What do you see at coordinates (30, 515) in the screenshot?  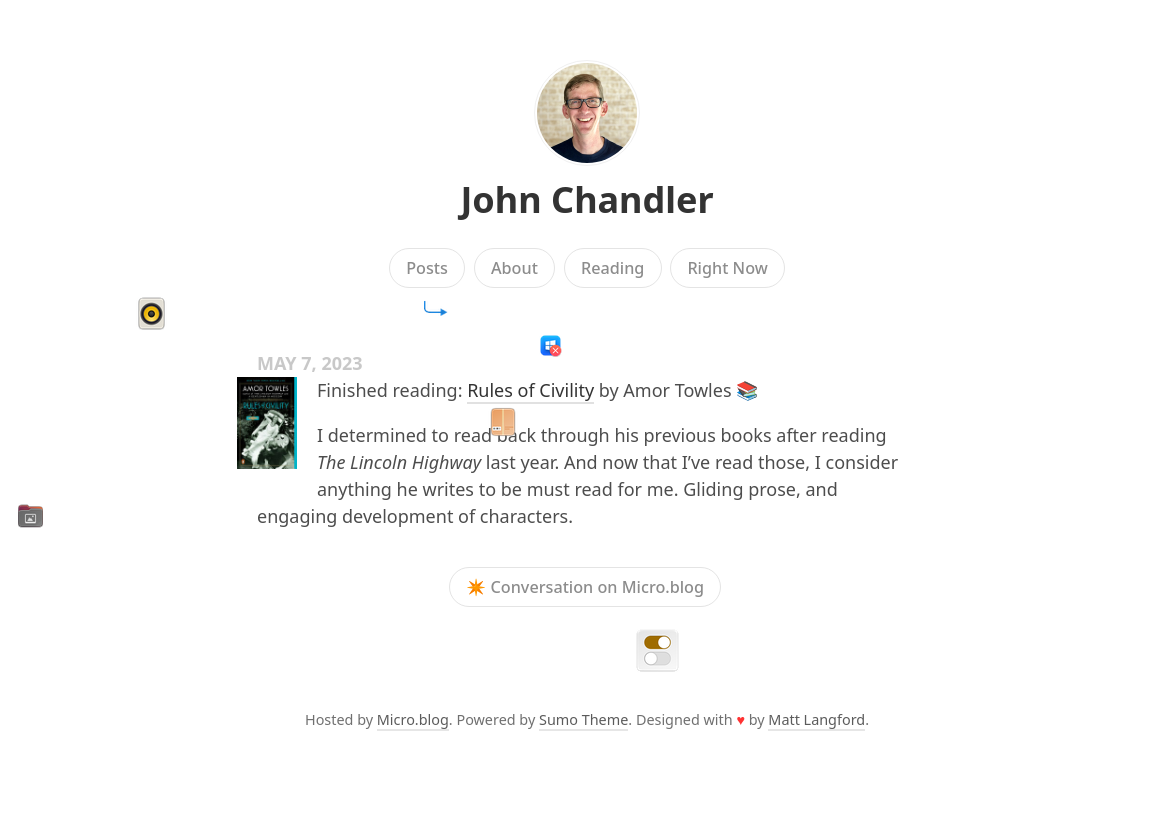 I see `open pictures folder` at bounding box center [30, 515].